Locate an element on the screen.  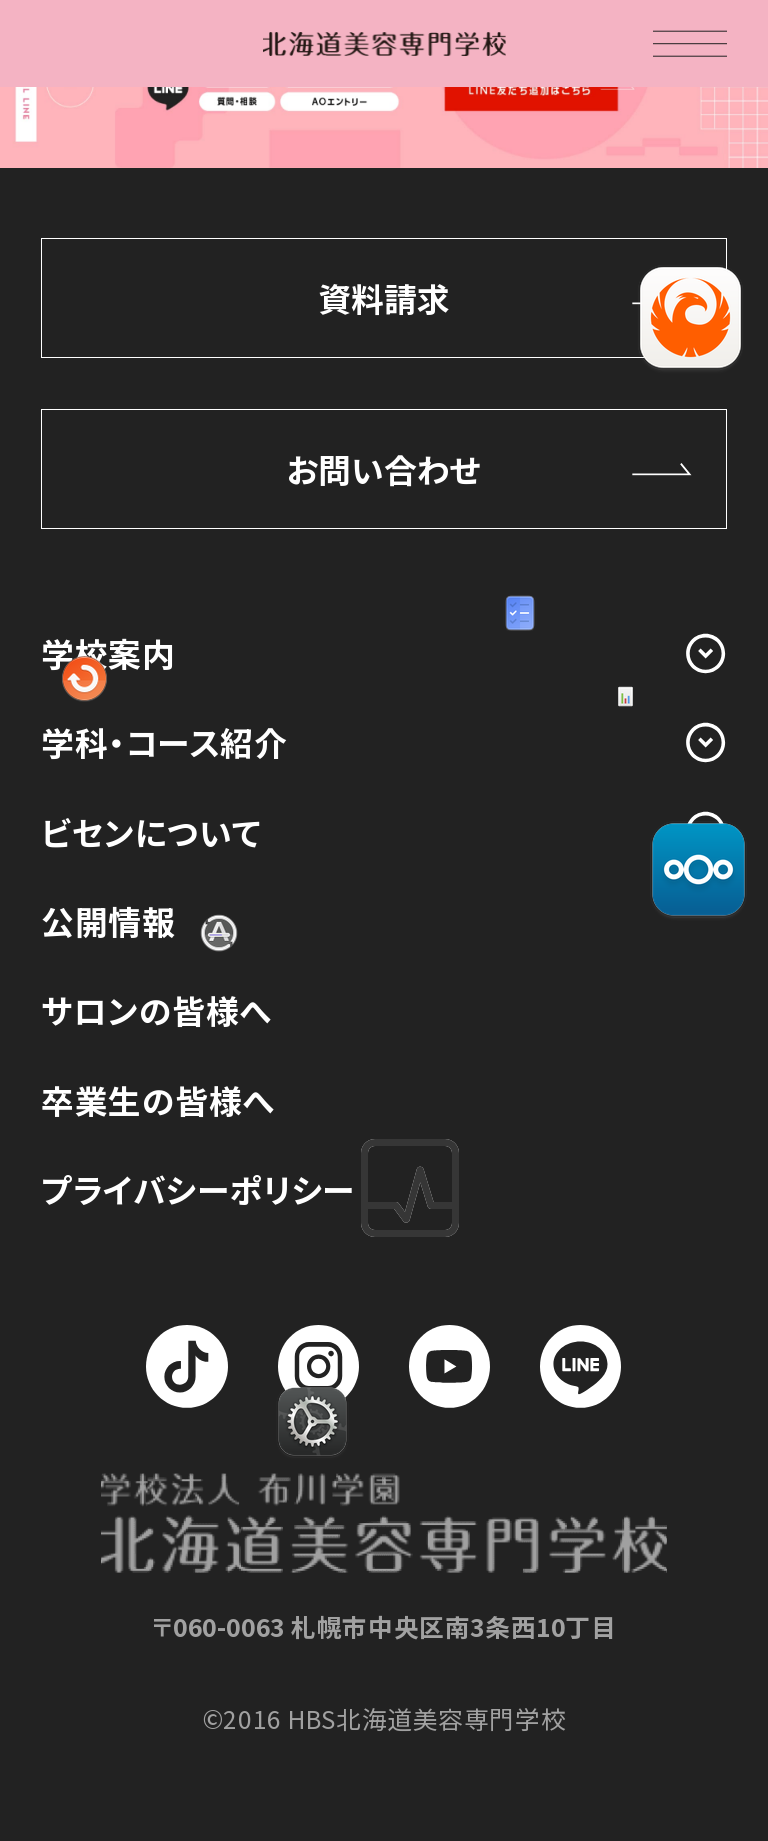
open nextcloud app is located at coordinates (698, 869).